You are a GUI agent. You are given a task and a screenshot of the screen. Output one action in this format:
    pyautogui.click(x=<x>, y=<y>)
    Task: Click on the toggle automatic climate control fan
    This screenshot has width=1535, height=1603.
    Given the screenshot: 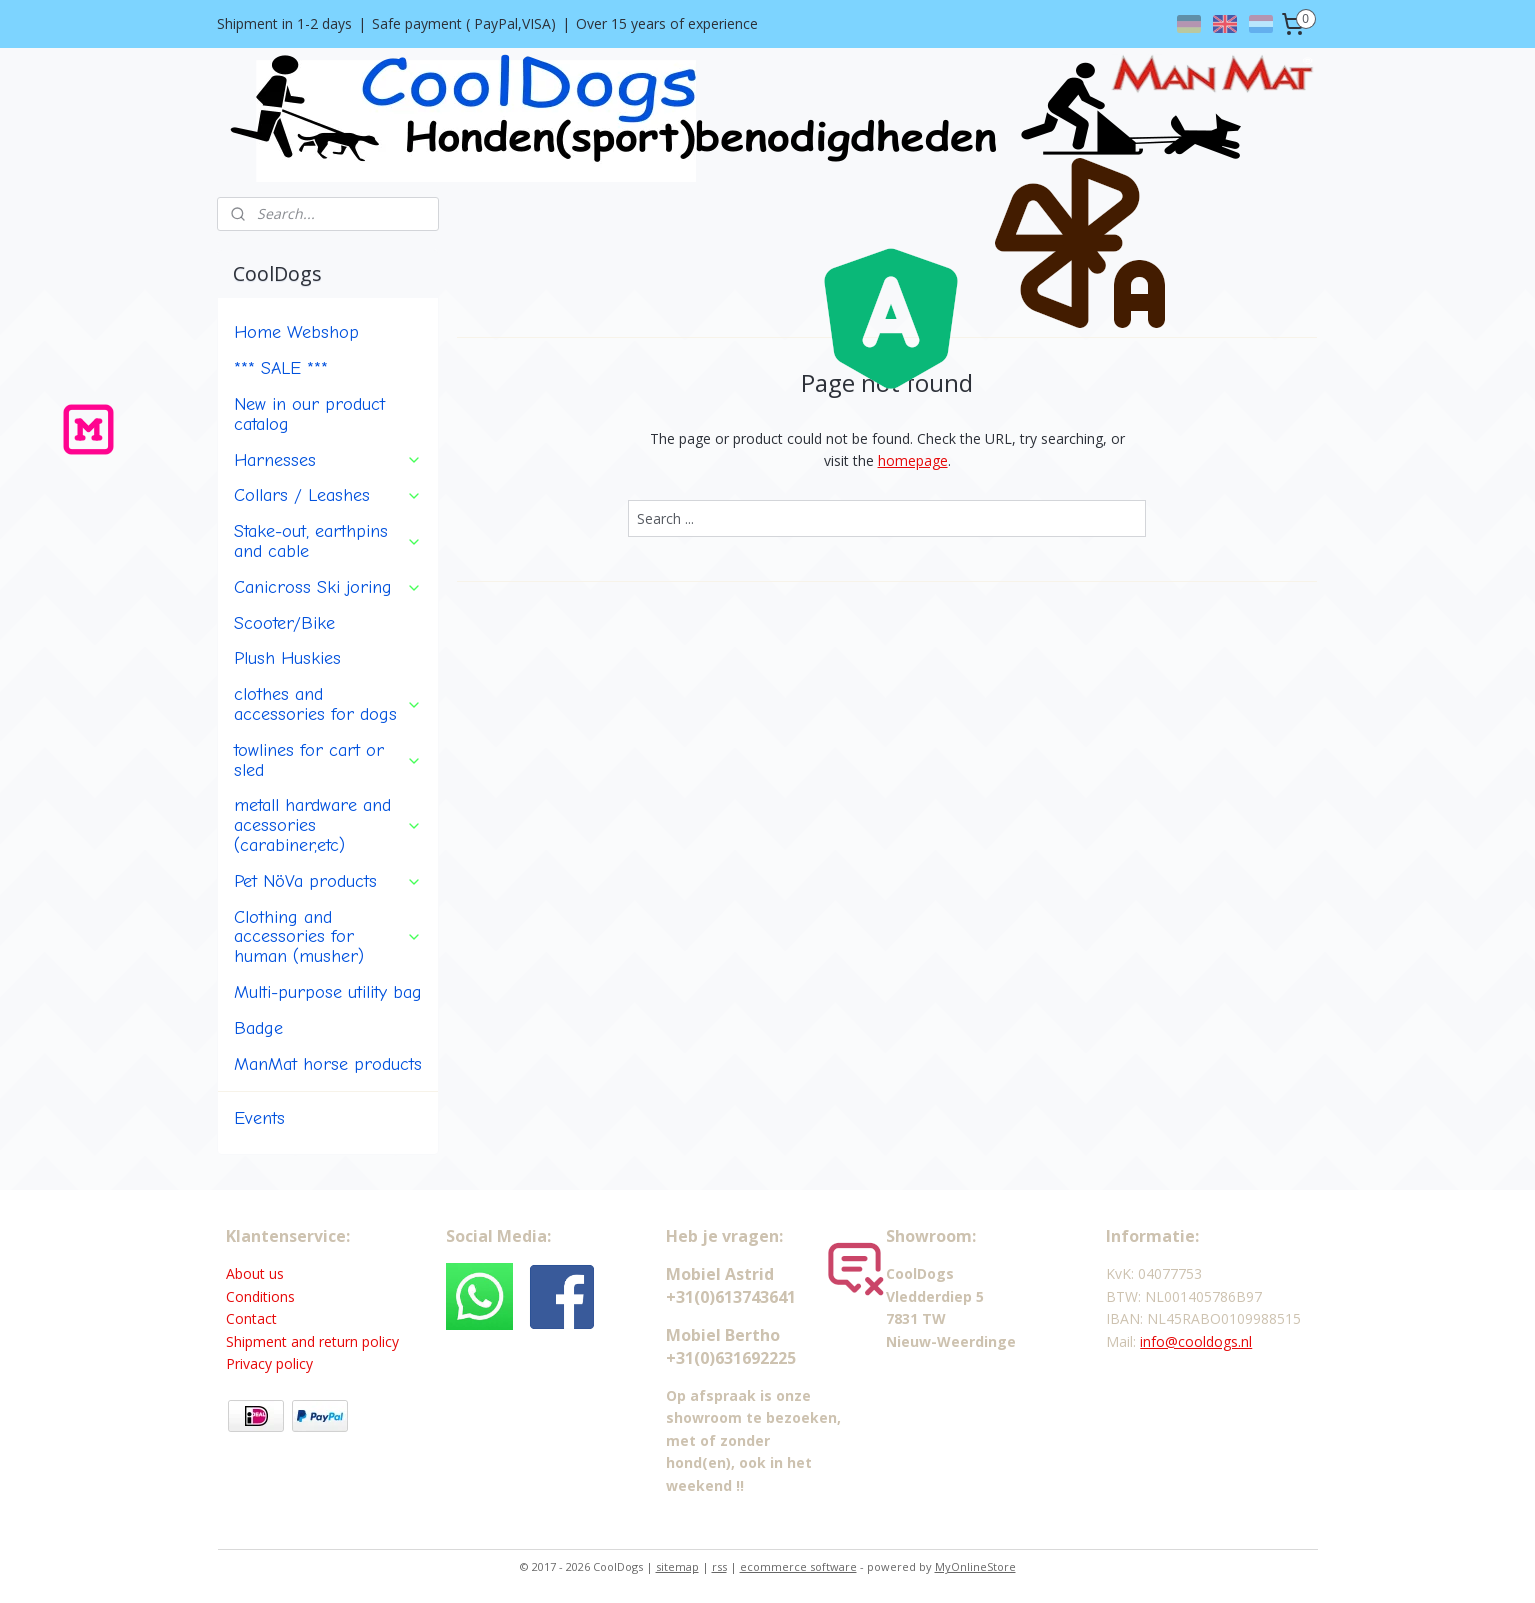 What is the action you would take?
    pyautogui.click(x=1080, y=243)
    